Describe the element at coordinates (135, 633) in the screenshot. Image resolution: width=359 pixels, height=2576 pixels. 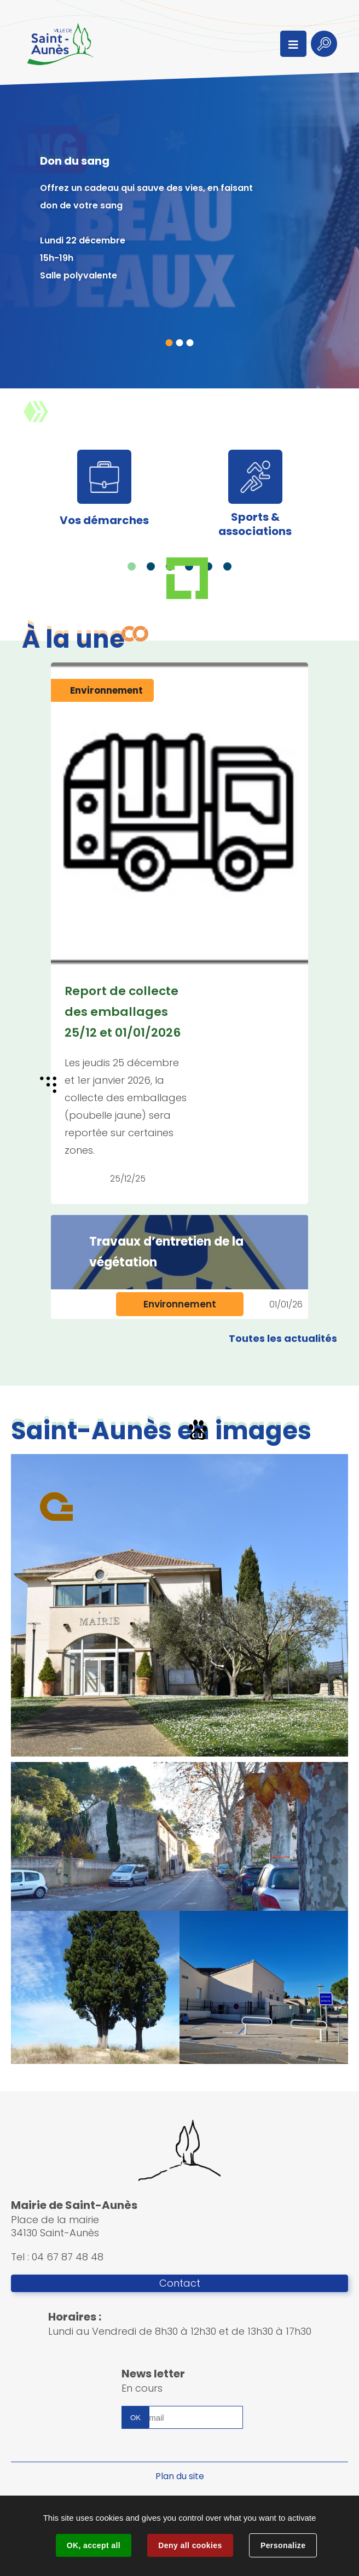
I see `open google colab` at that location.